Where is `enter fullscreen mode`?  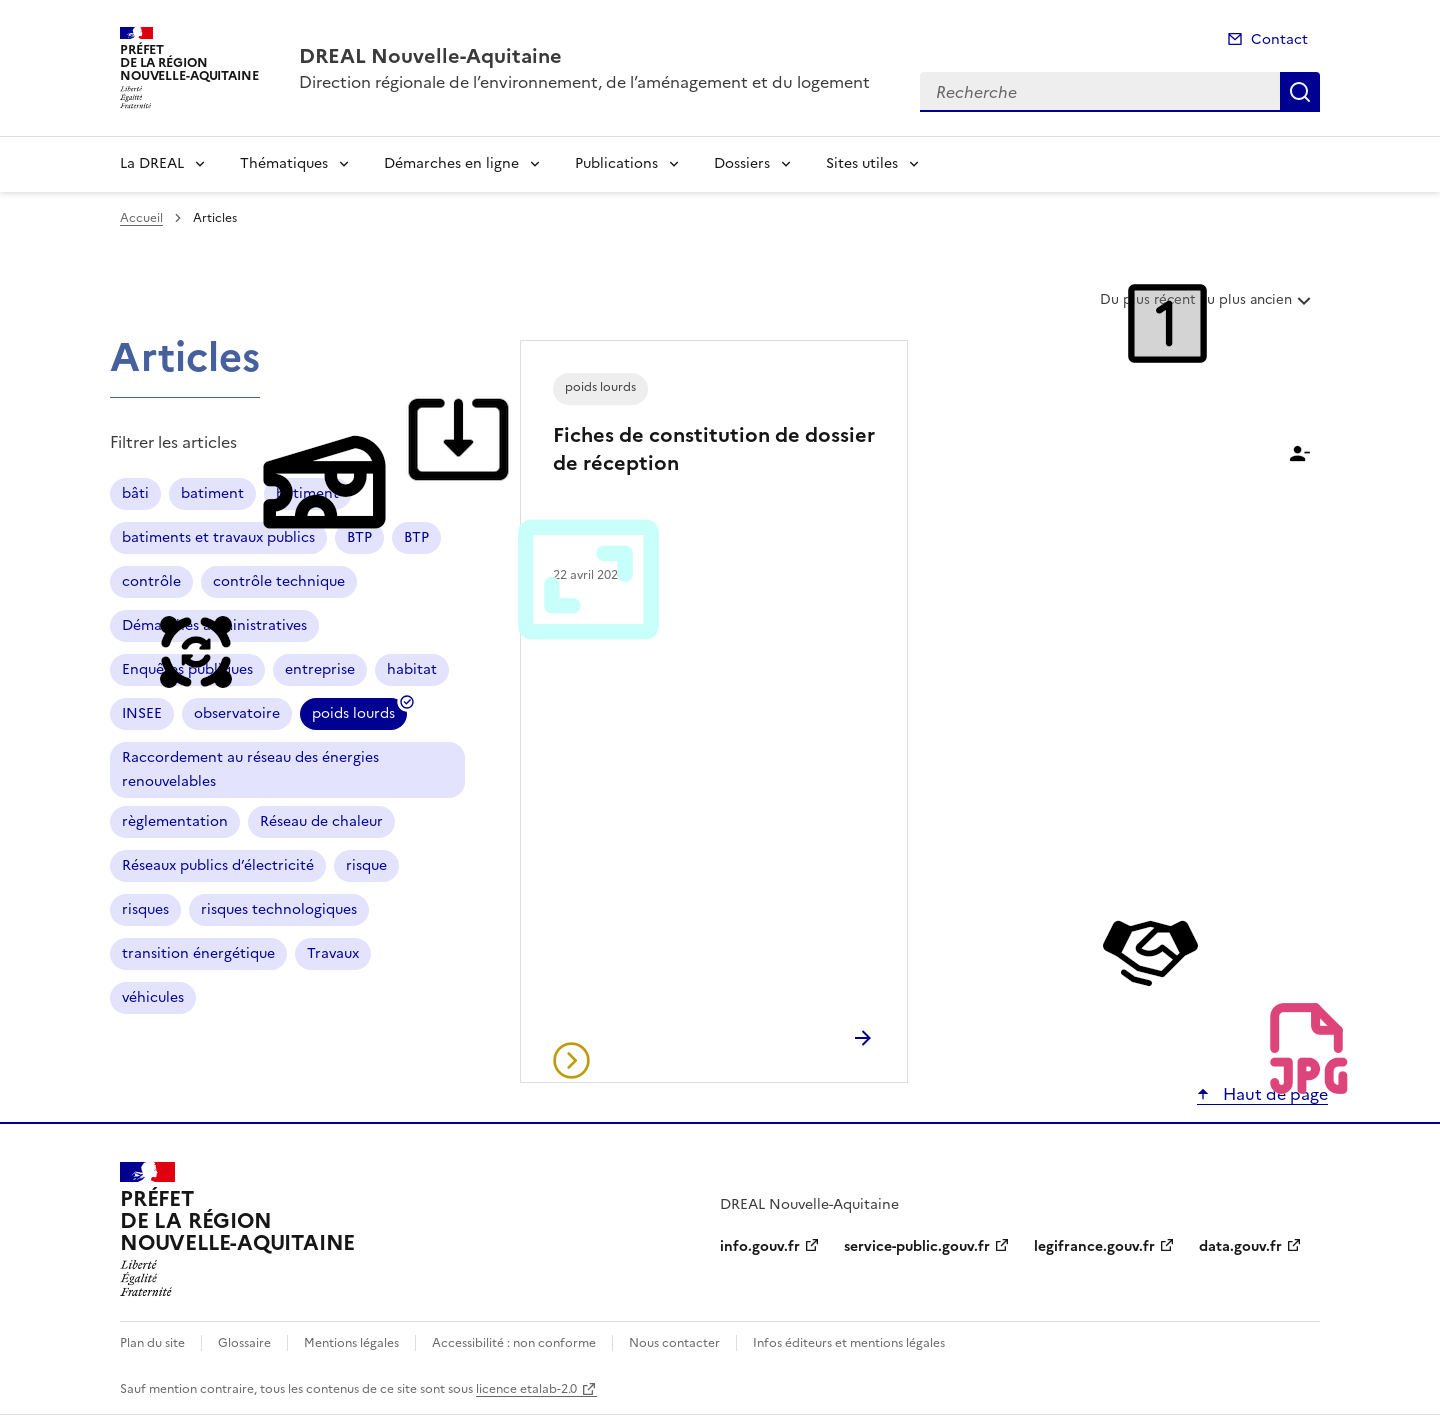
enter fullscreen mode is located at coordinates (588, 579).